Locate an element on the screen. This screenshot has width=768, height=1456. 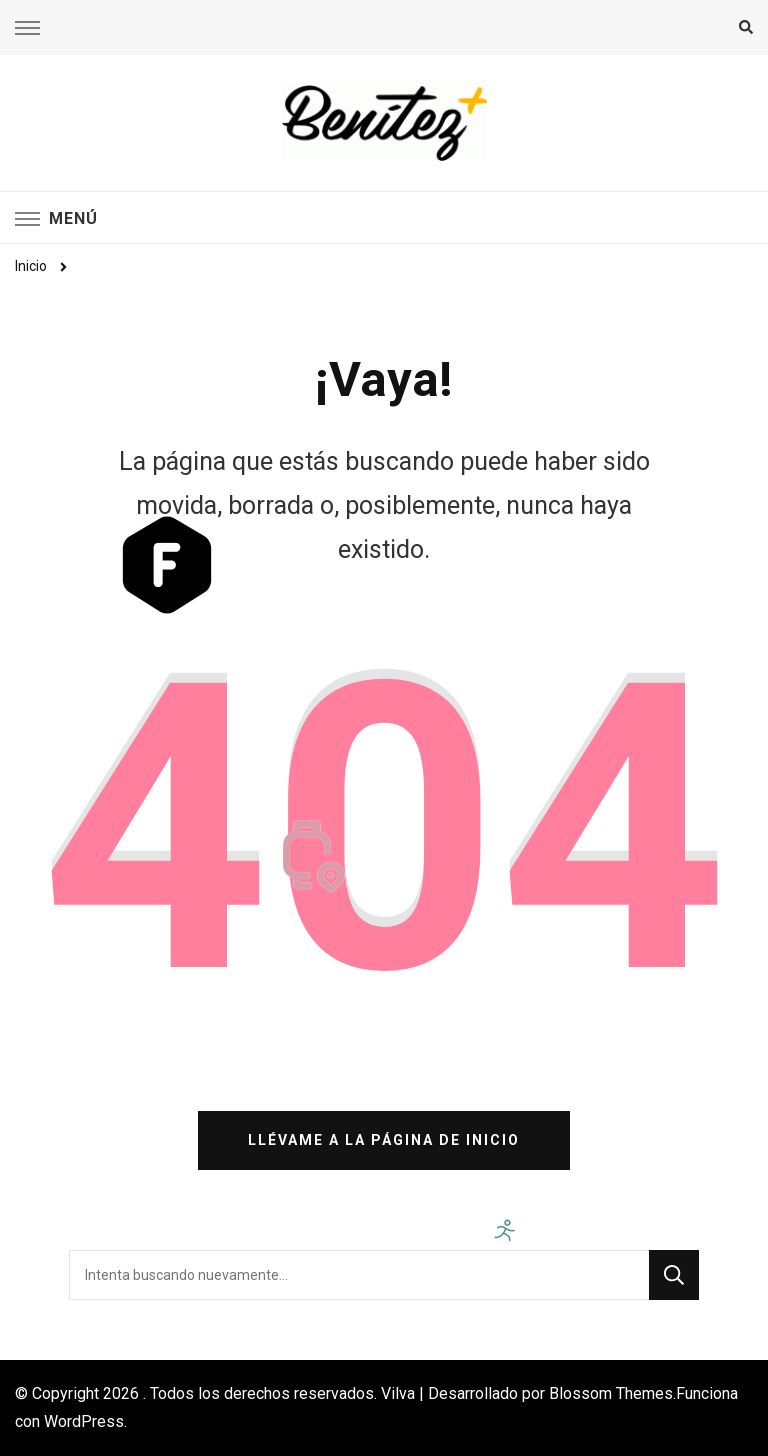
start a running or fitness activity is located at coordinates (505, 1230).